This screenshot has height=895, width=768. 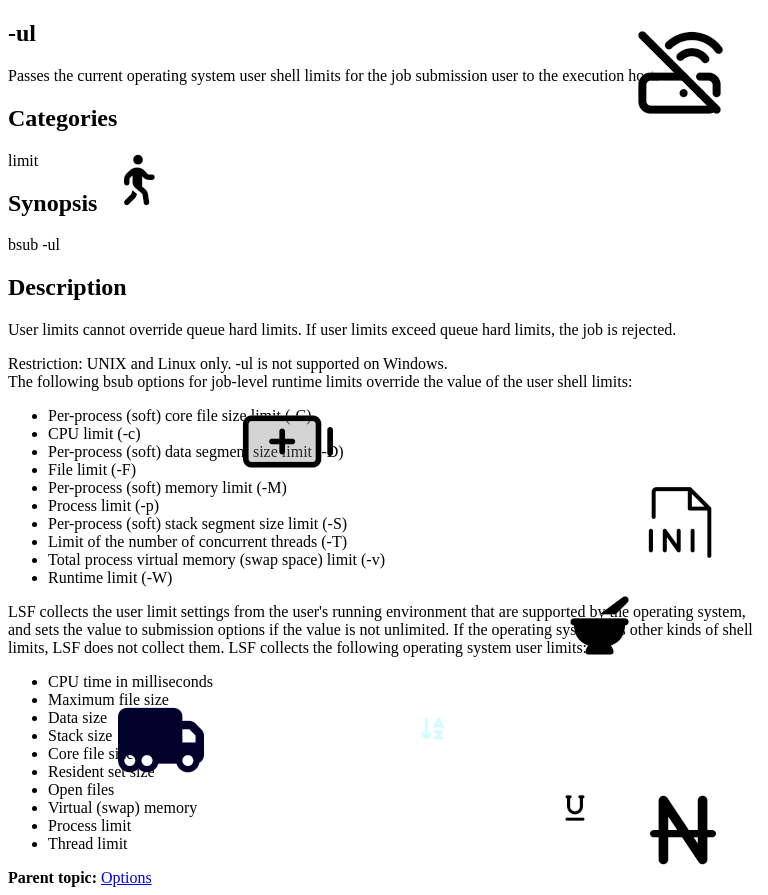 I want to click on apply underline formatting to selected text, so click(x=575, y=808).